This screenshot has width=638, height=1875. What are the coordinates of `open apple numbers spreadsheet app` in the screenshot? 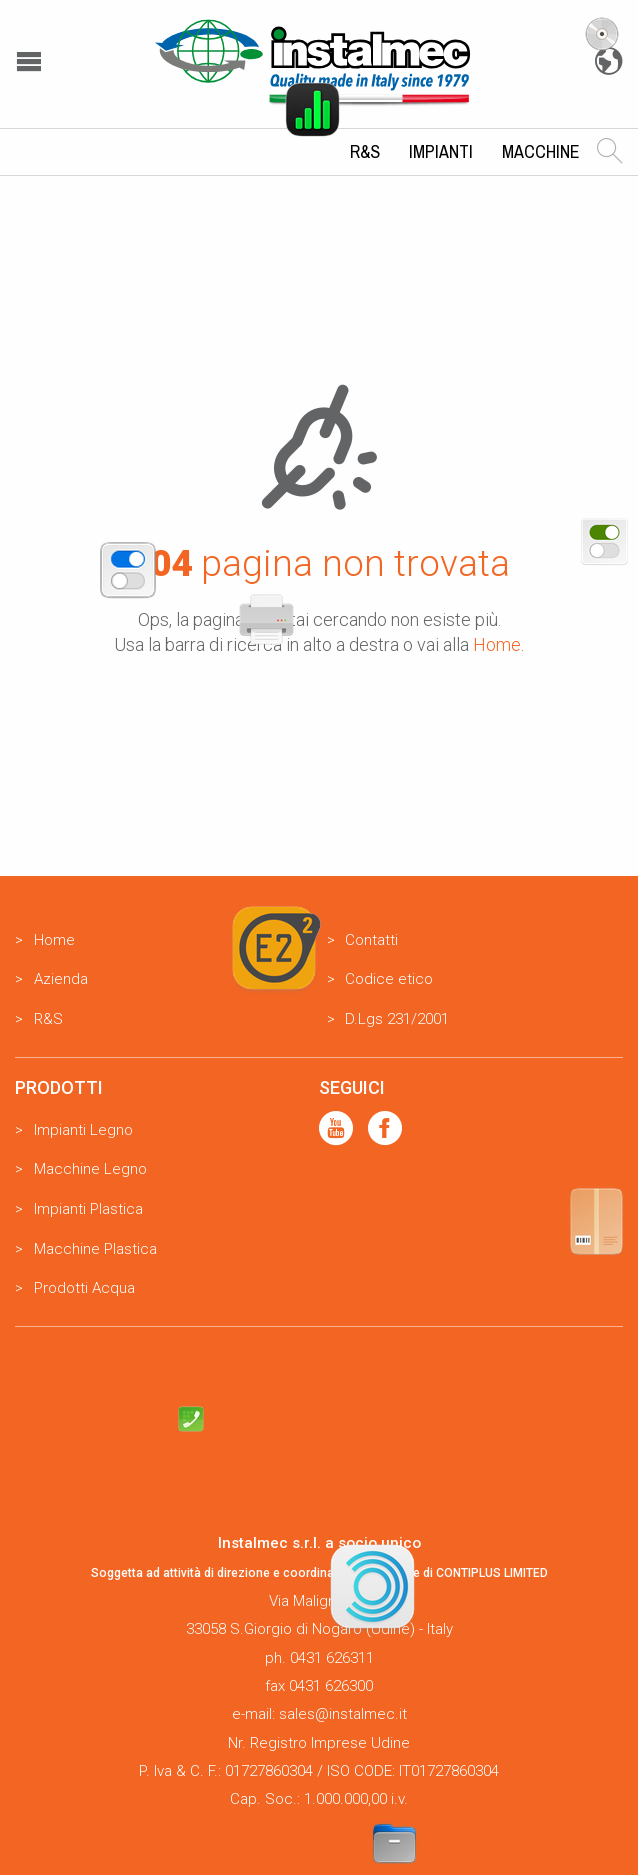 It's located at (312, 109).